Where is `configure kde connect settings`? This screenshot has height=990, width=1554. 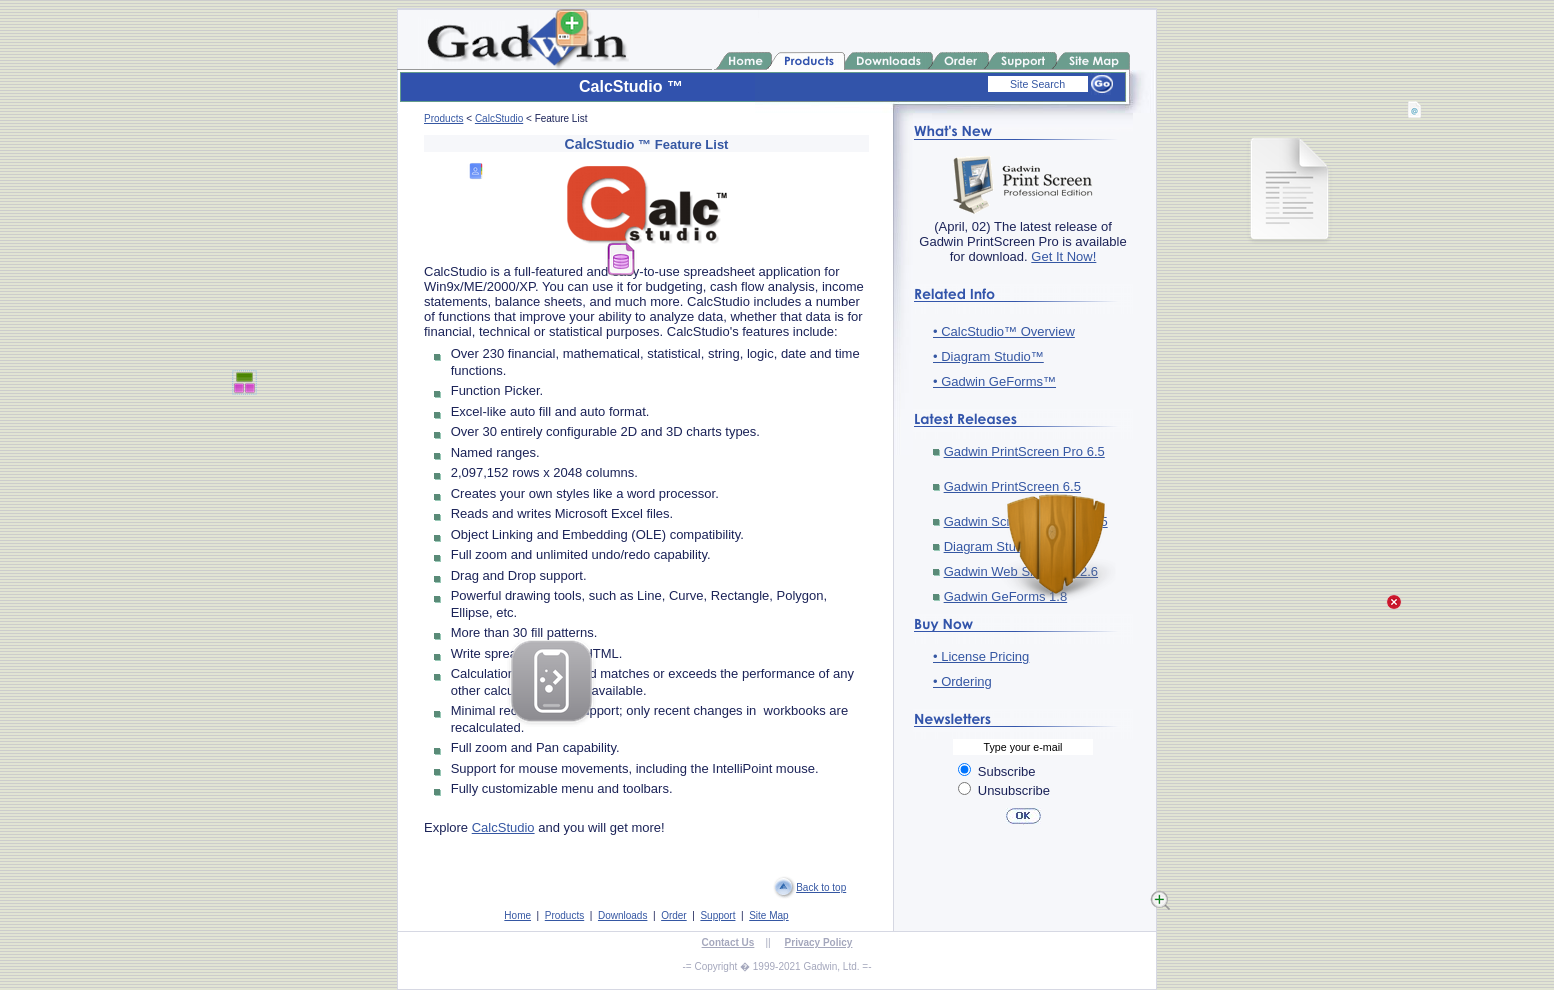 configure kde connect settings is located at coordinates (551, 682).